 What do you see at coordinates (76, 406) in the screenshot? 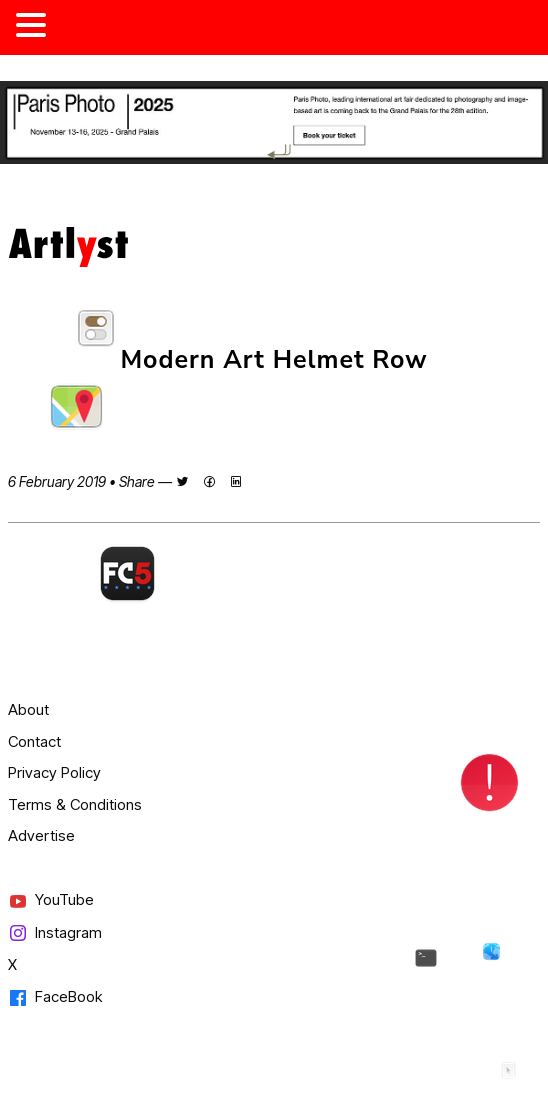
I see `open the maps application` at bounding box center [76, 406].